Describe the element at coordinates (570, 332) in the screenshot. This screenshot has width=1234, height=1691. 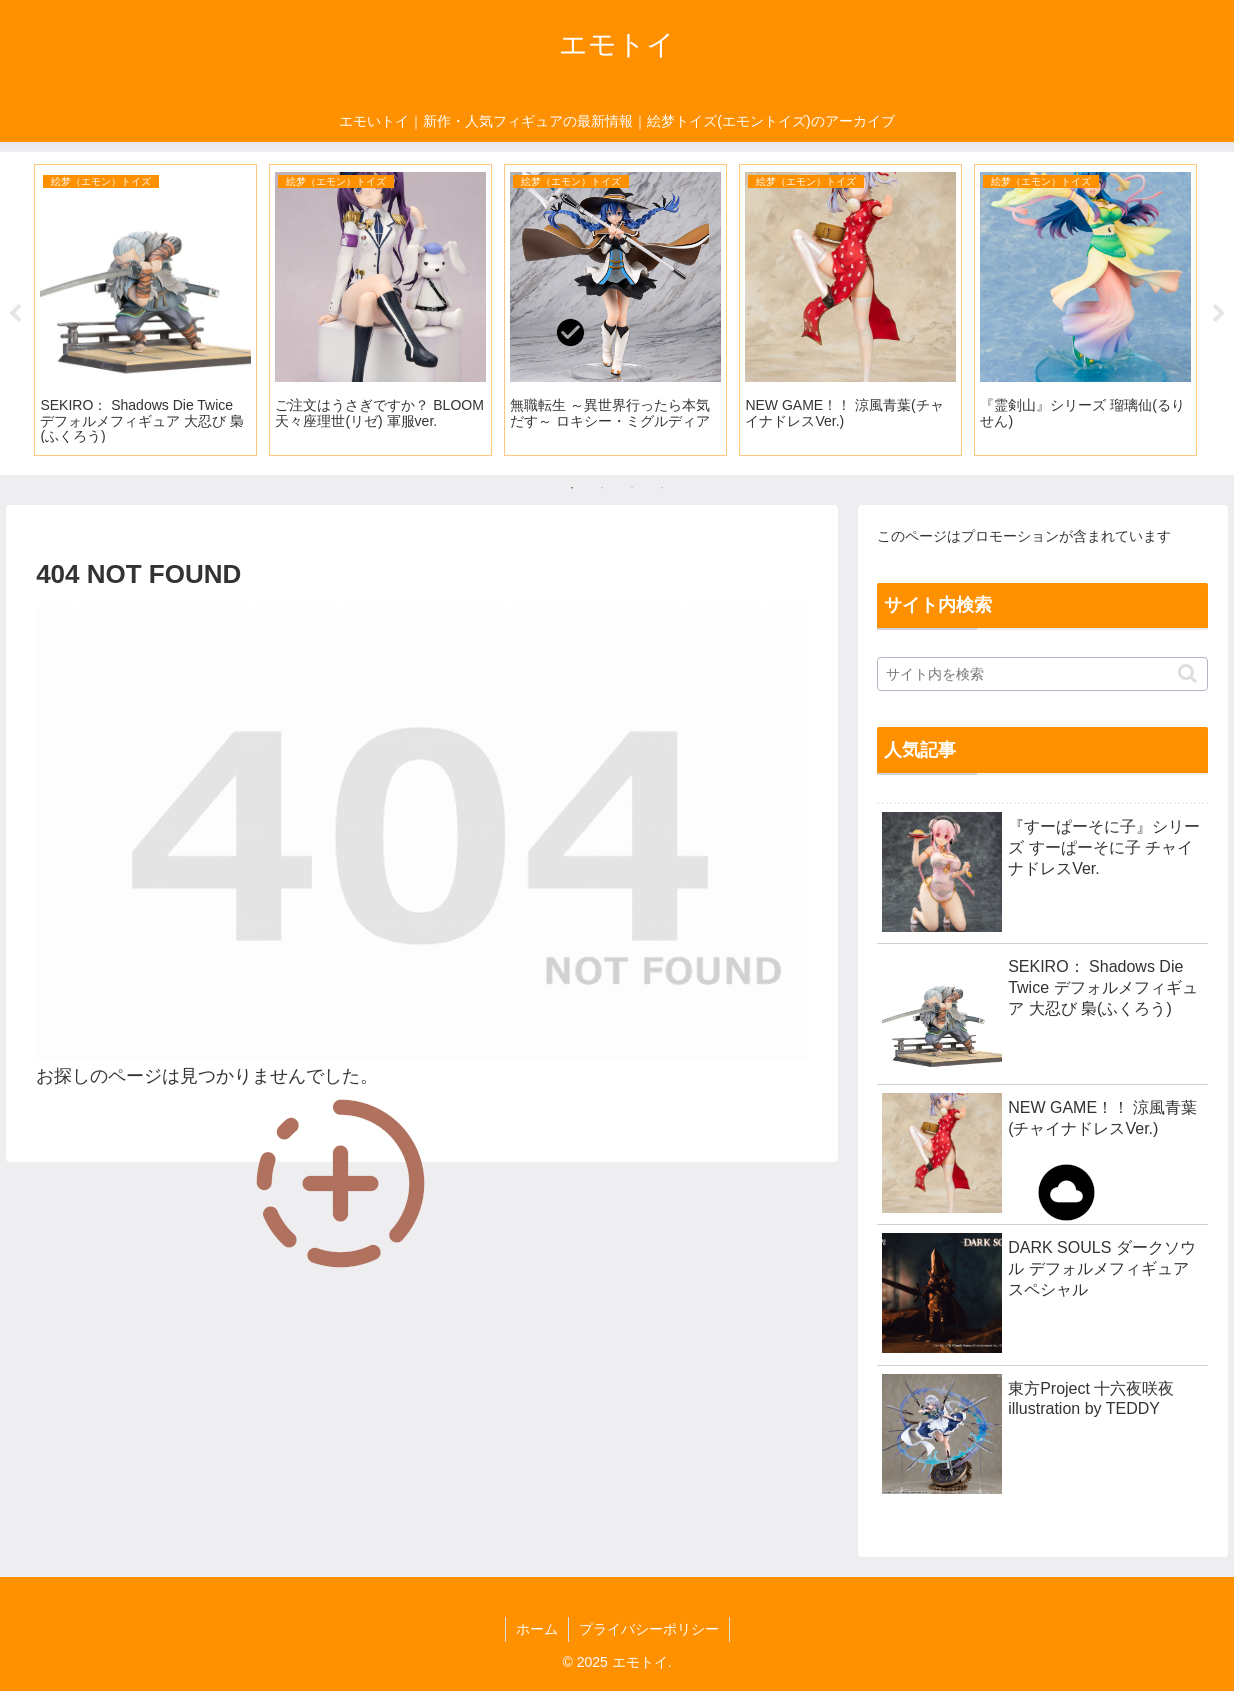
I see `indicates a completed or successful action` at that location.